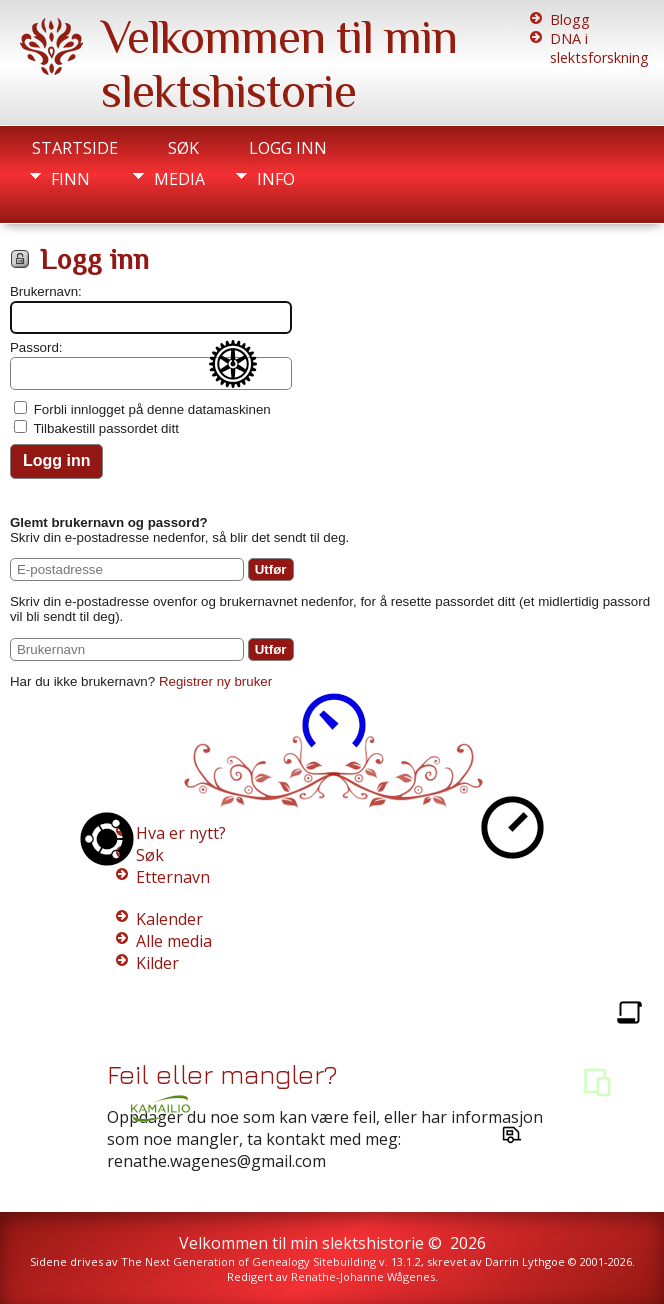 This screenshot has height=1304, width=664. Describe the element at coordinates (629, 1012) in the screenshot. I see `view document or paper file` at that location.